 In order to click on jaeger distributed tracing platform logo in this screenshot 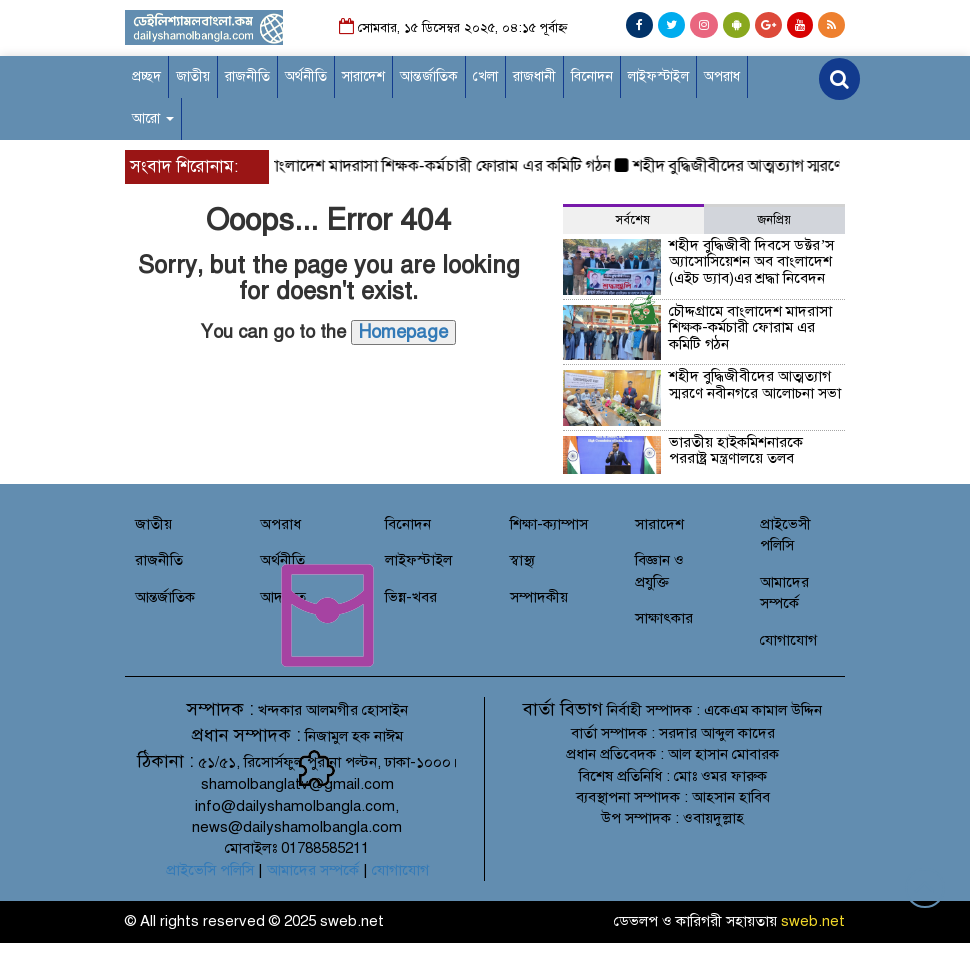, I will do `click(644, 312)`.